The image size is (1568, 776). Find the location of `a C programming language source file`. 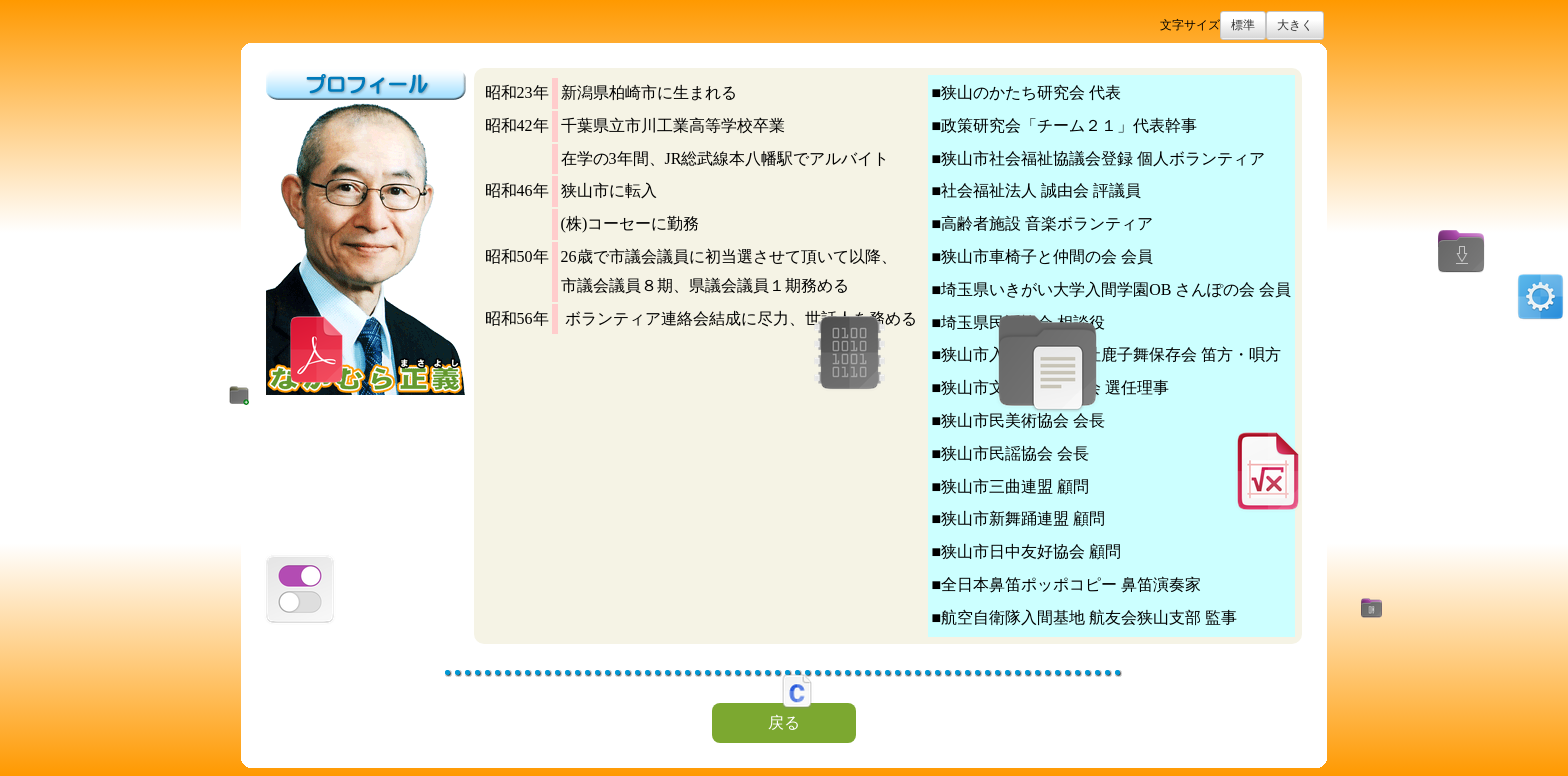

a C programming language source file is located at coordinates (797, 691).